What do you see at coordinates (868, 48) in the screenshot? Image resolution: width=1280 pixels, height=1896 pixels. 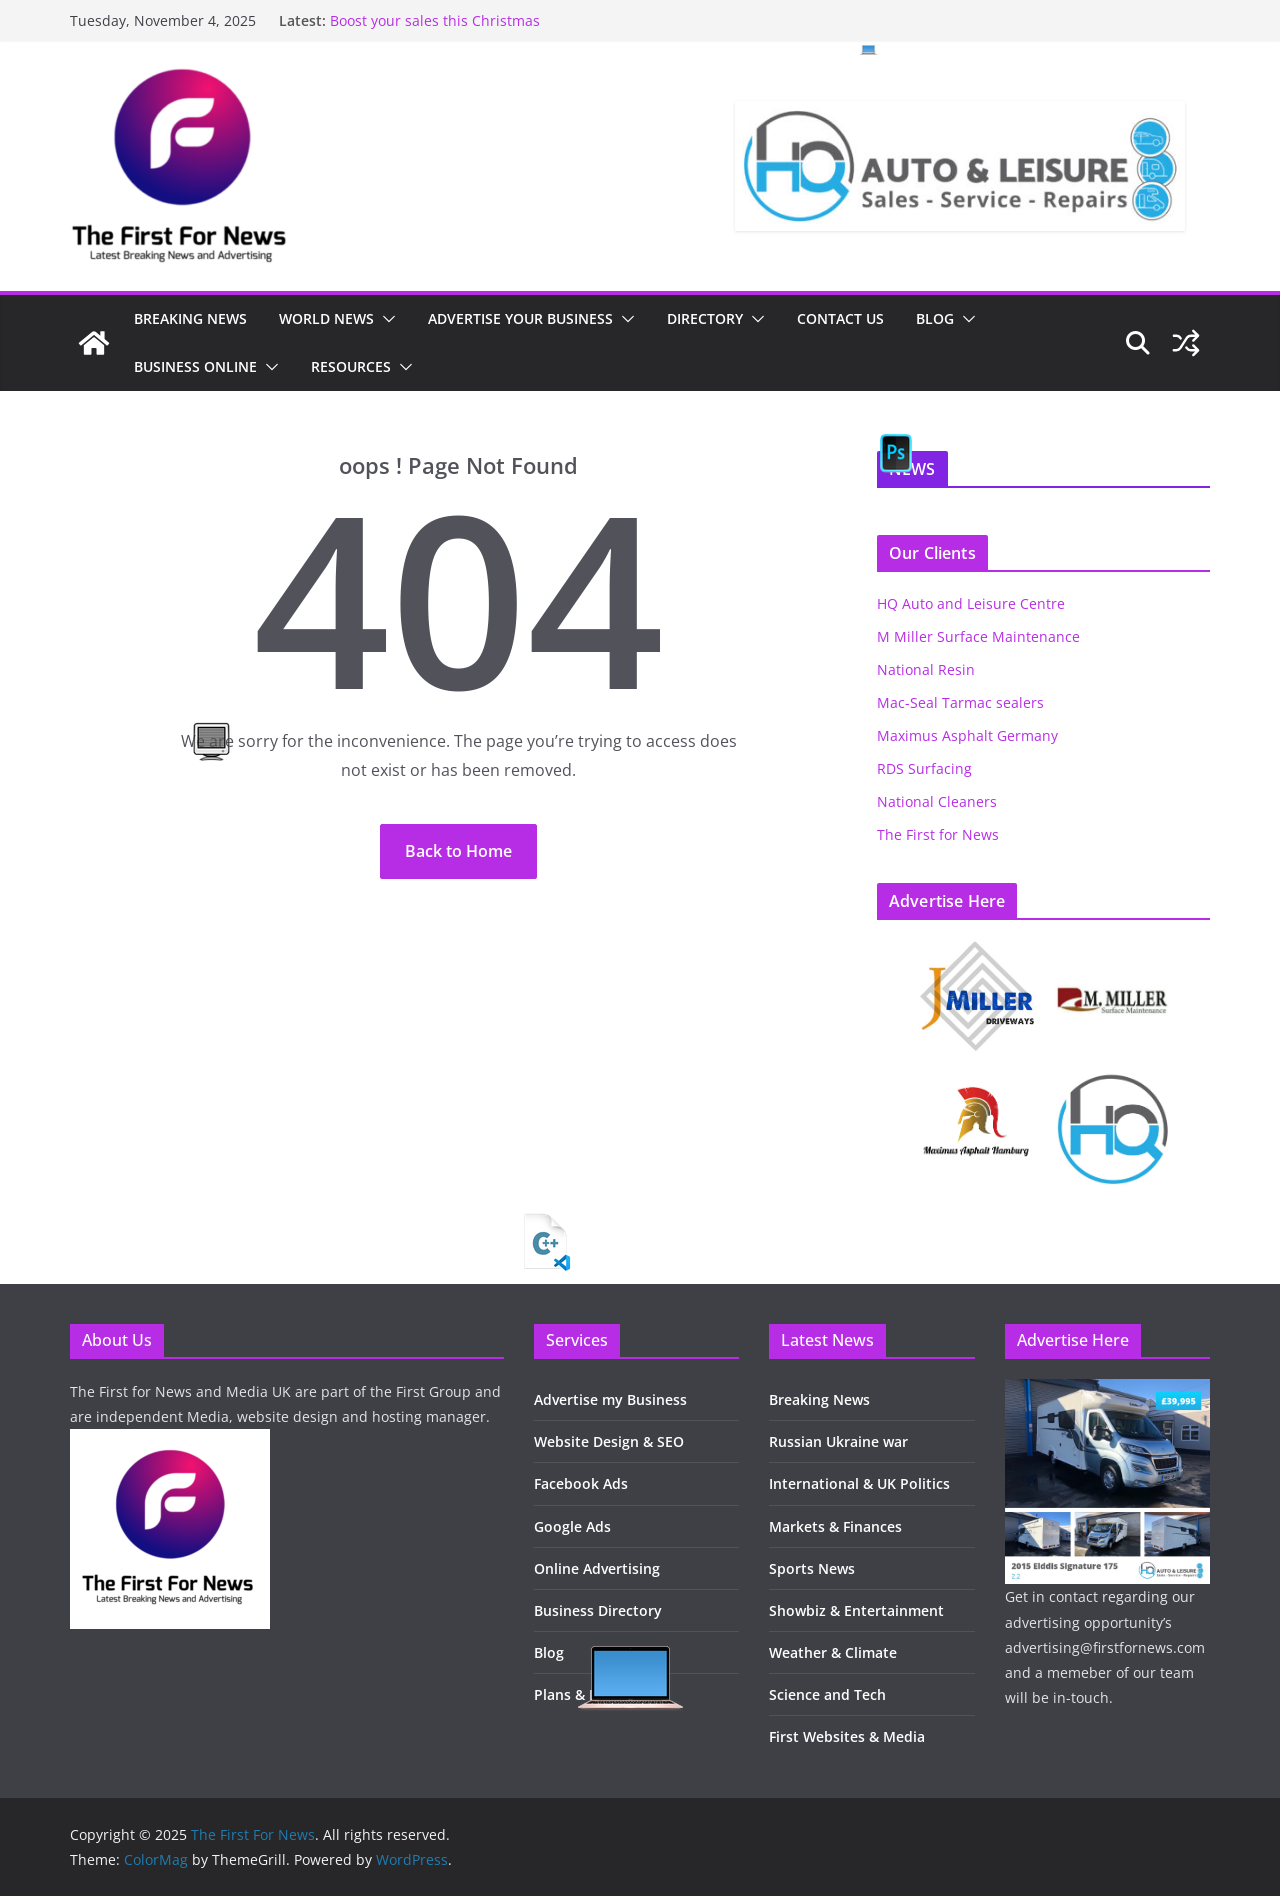 I see `indicates this macbook air in system preferences` at bounding box center [868, 48].